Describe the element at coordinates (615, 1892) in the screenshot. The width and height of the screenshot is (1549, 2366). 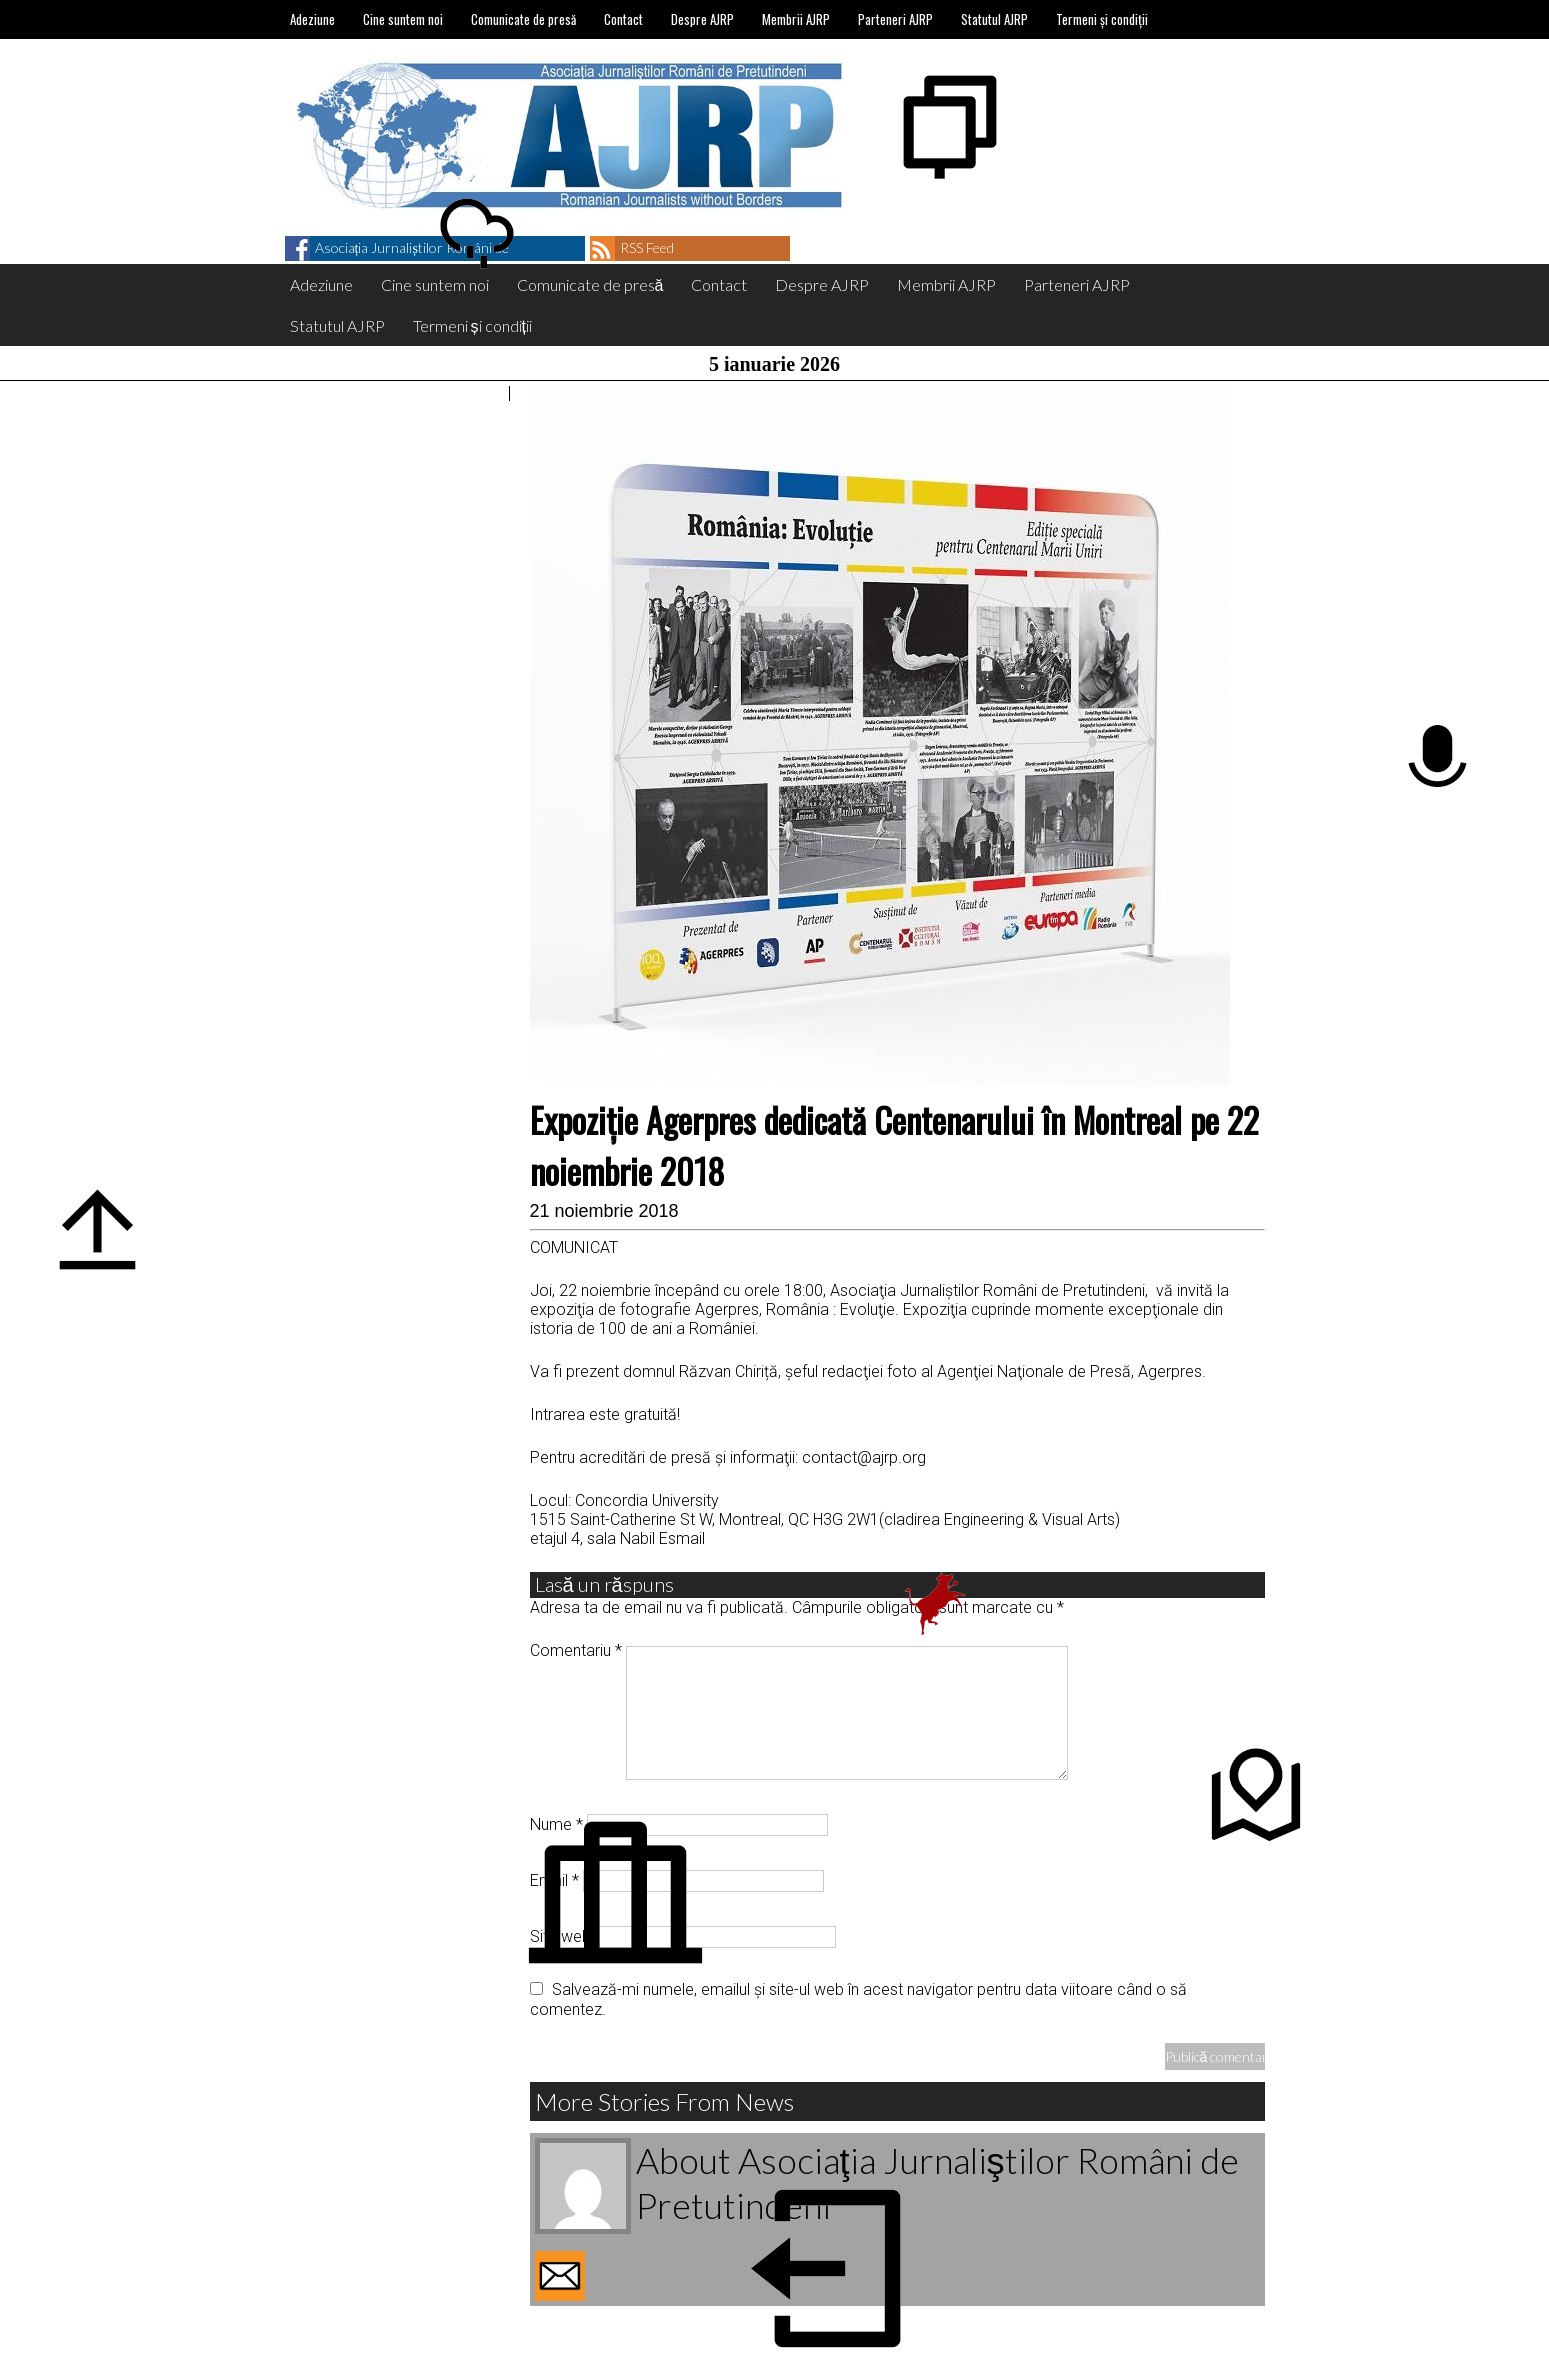
I see `luggage deposit or storage location` at that location.